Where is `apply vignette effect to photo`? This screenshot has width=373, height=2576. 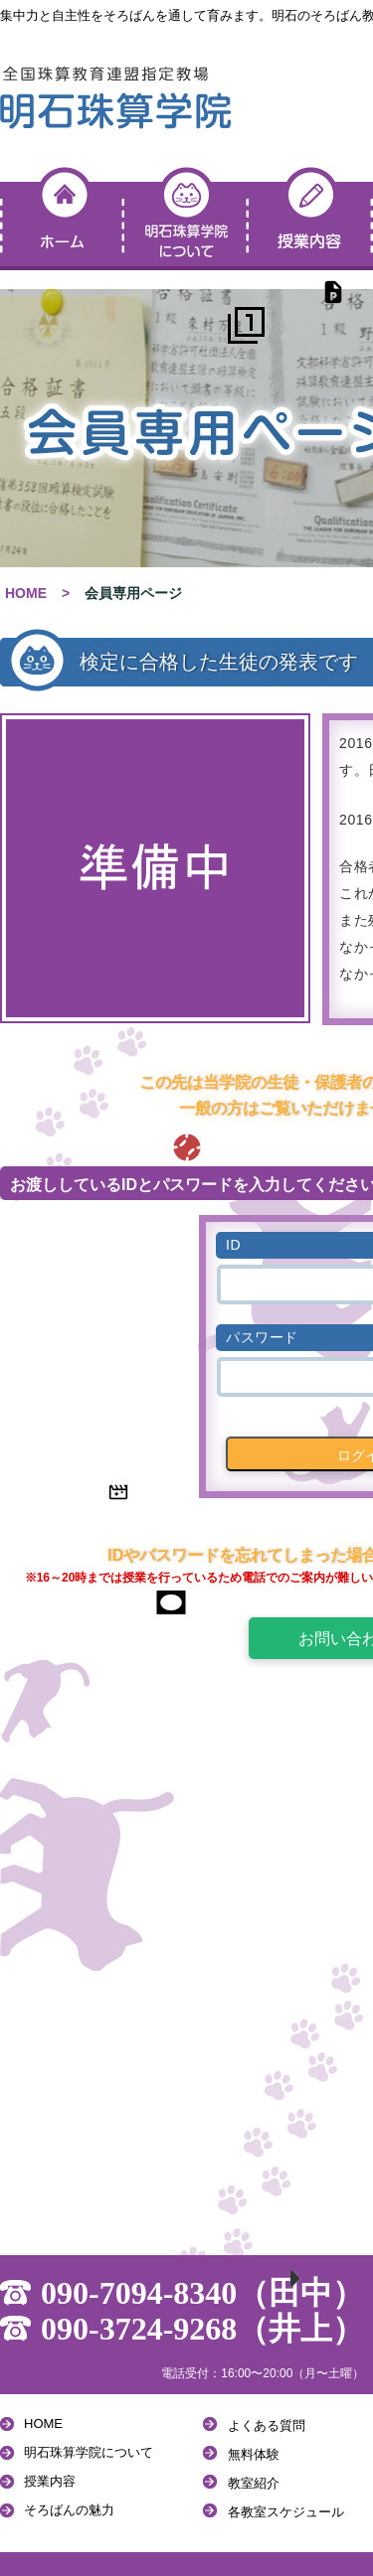
apply vignette effect to photo is located at coordinates (171, 1602).